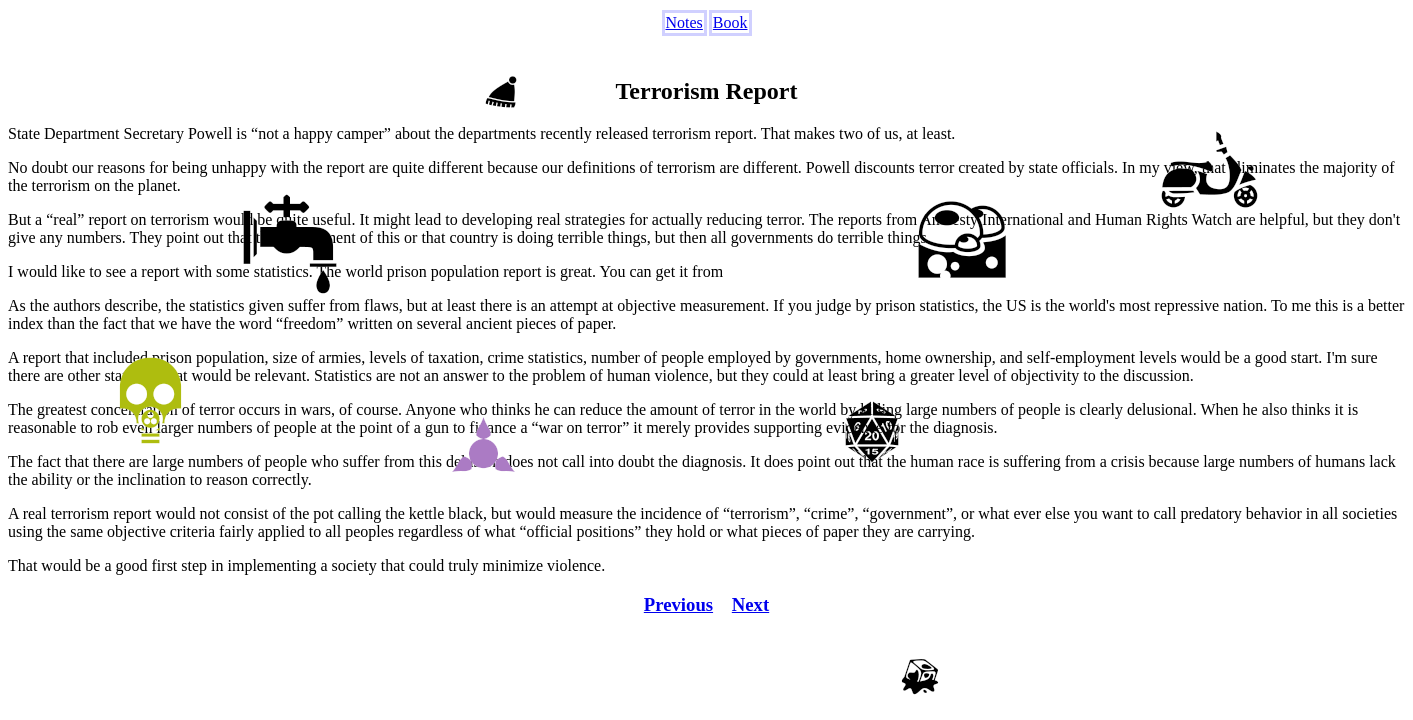 The image size is (1413, 720). I want to click on indicates a cooling effect or freeze ability wearing off, so click(920, 676).